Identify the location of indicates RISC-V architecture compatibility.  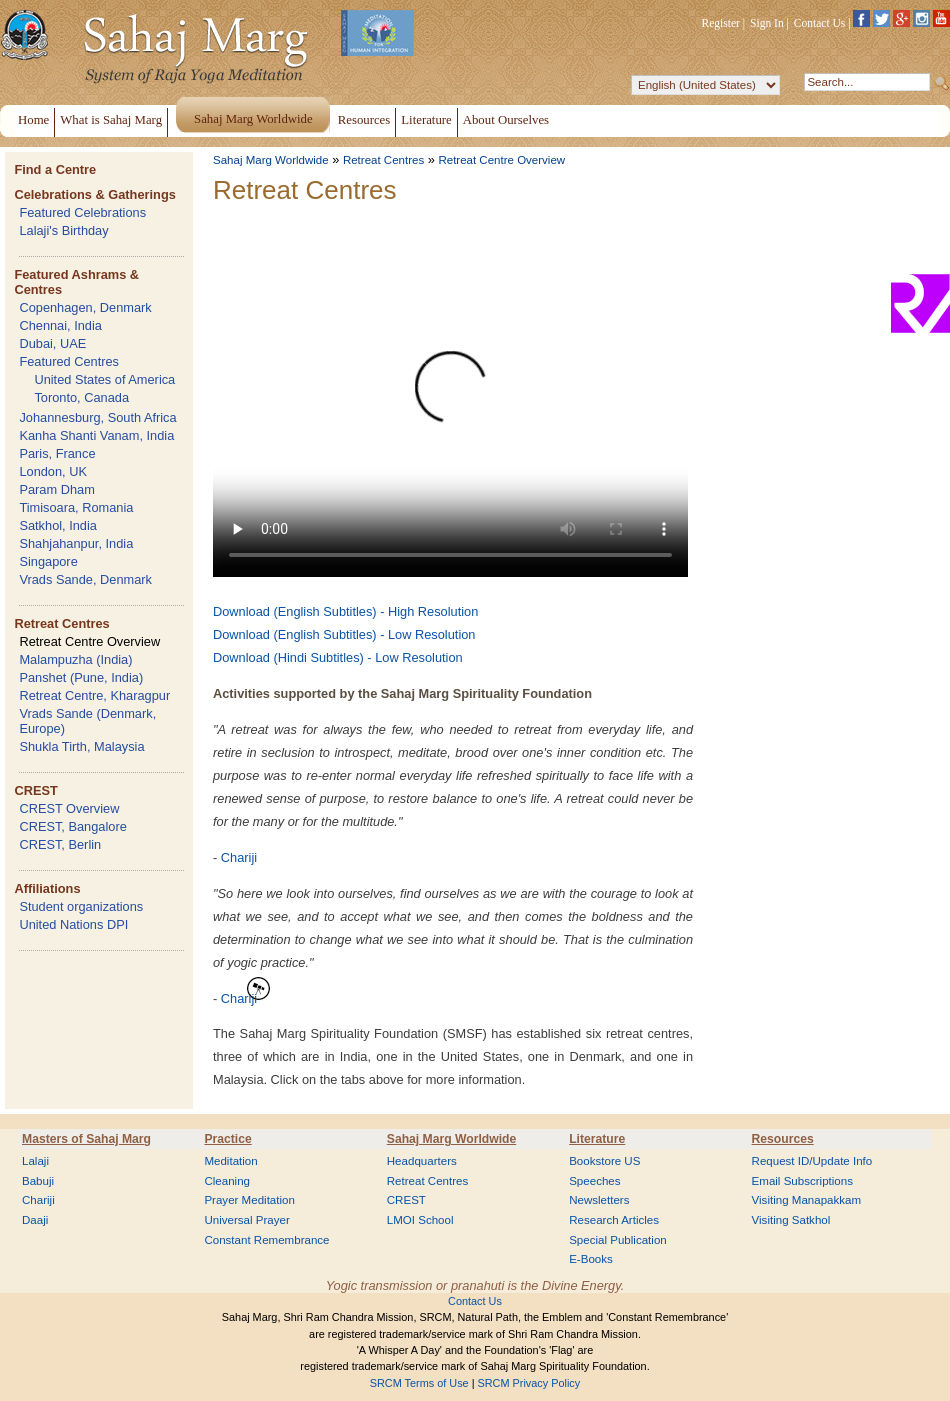
(920, 303).